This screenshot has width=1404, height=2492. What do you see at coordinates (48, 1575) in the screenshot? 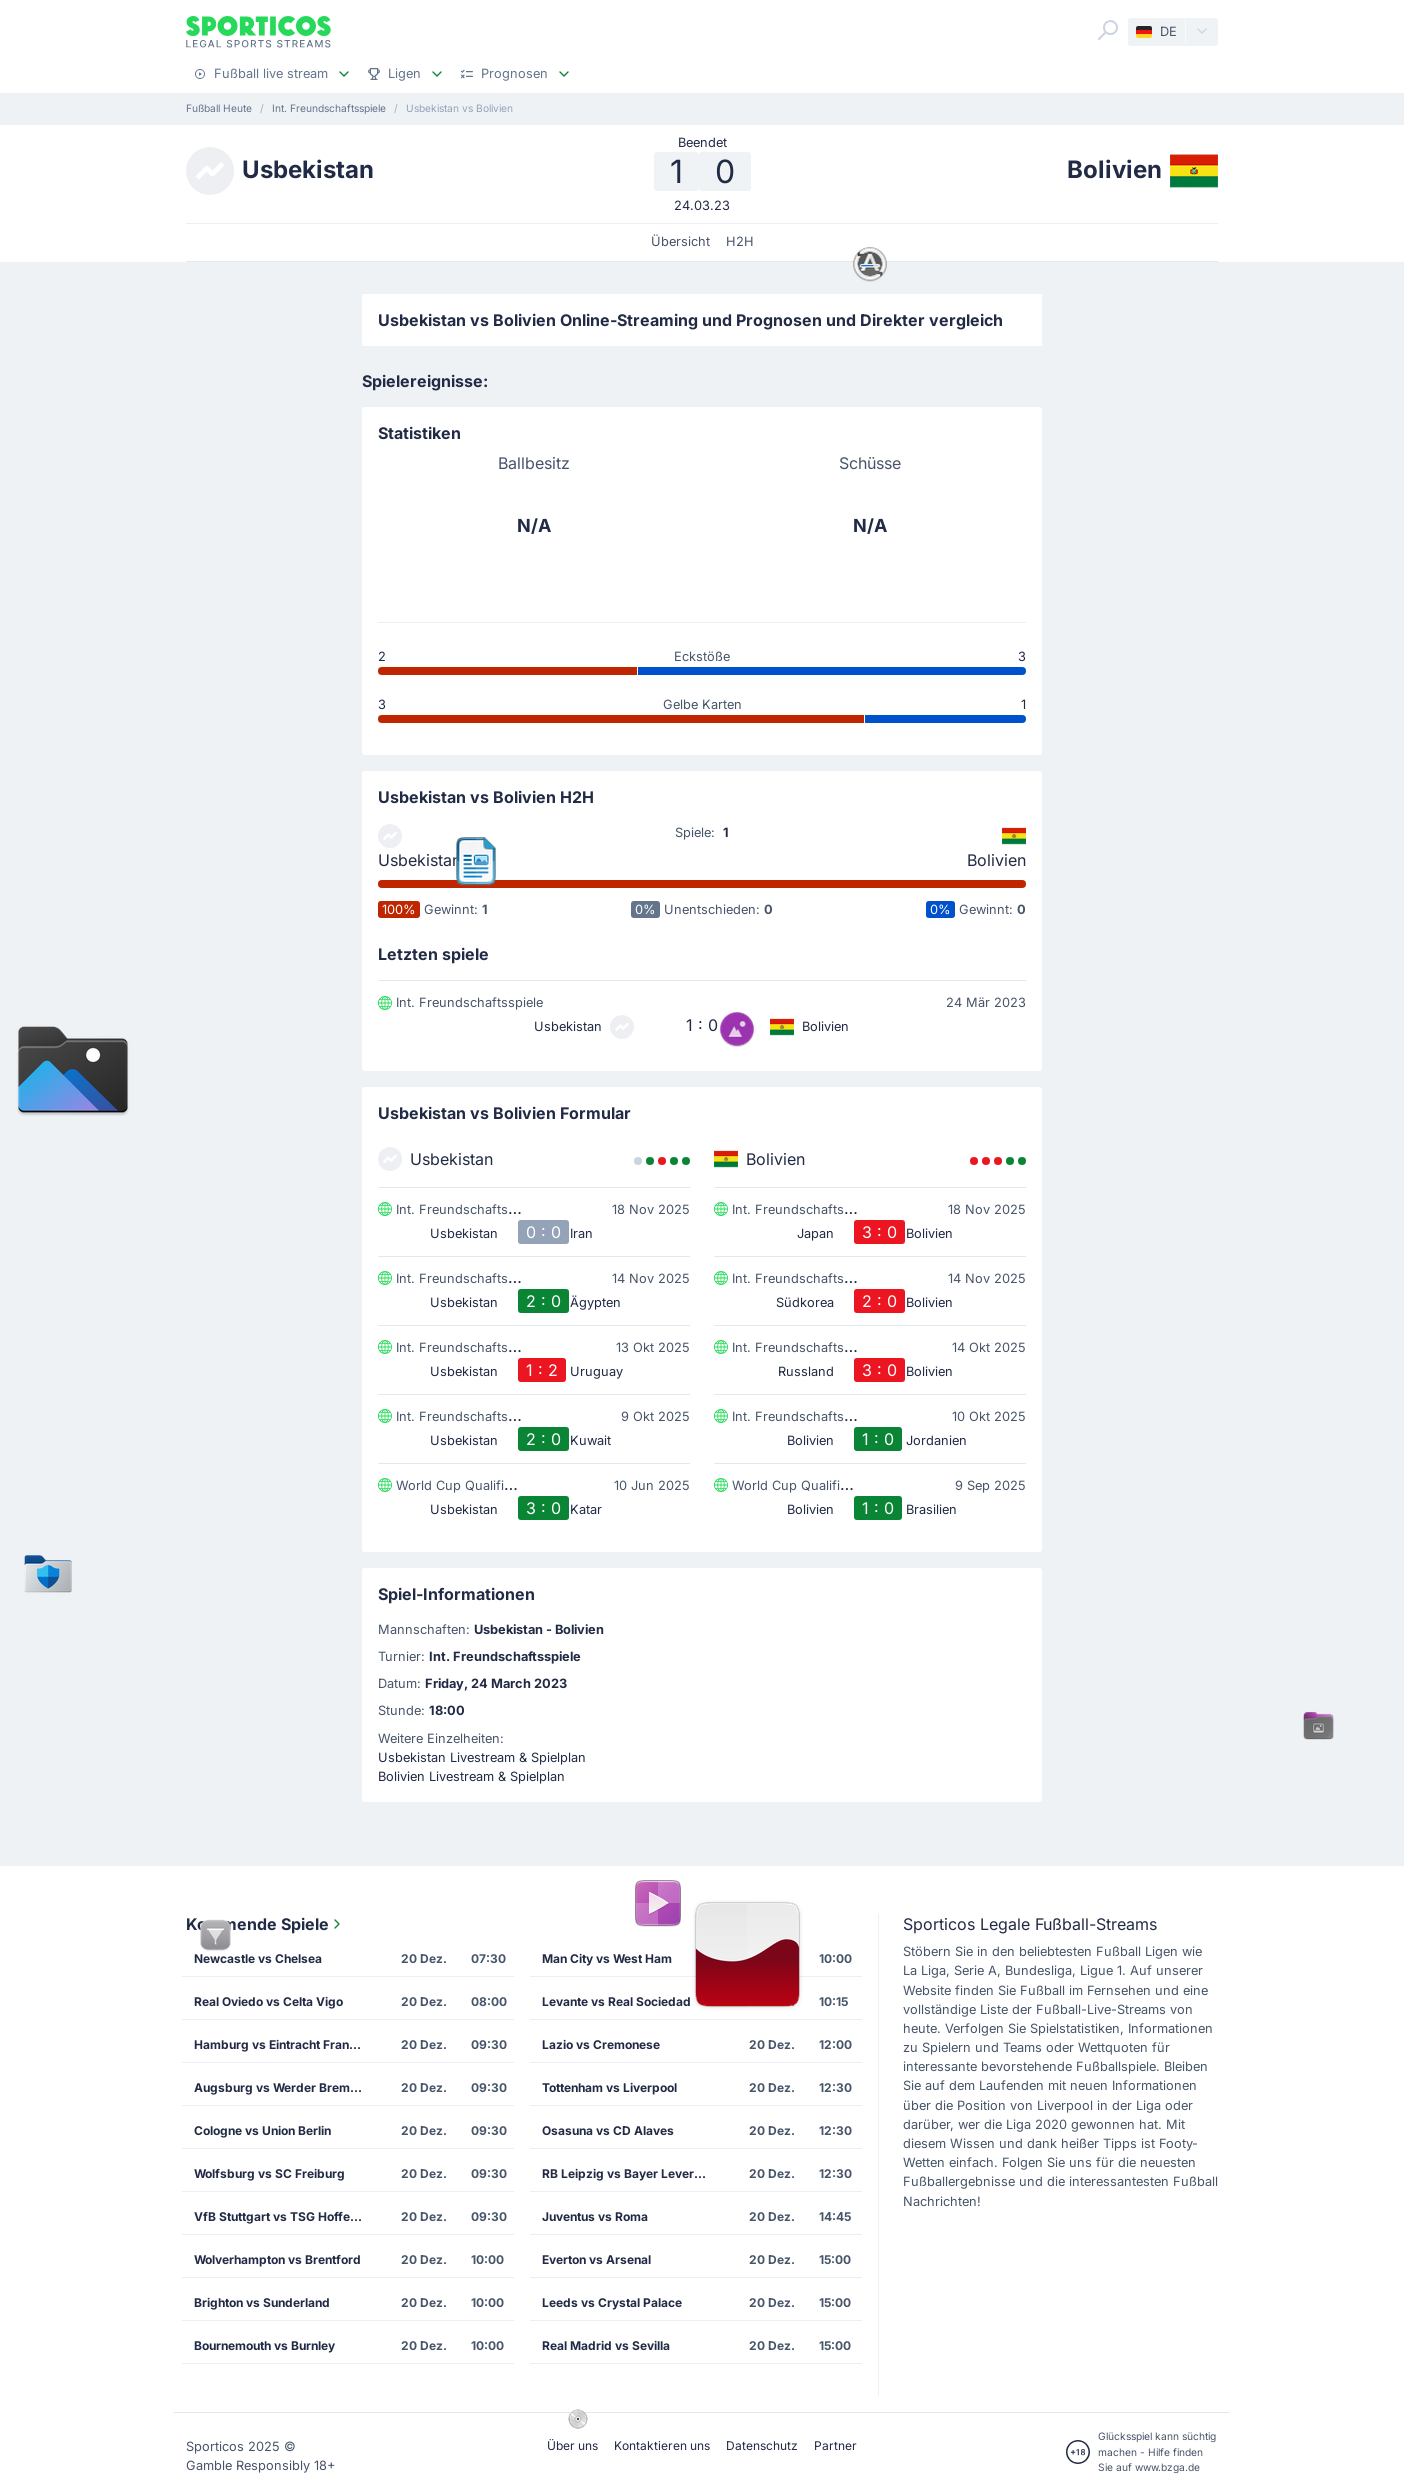
I see `open microsoft defender security files folder` at bounding box center [48, 1575].